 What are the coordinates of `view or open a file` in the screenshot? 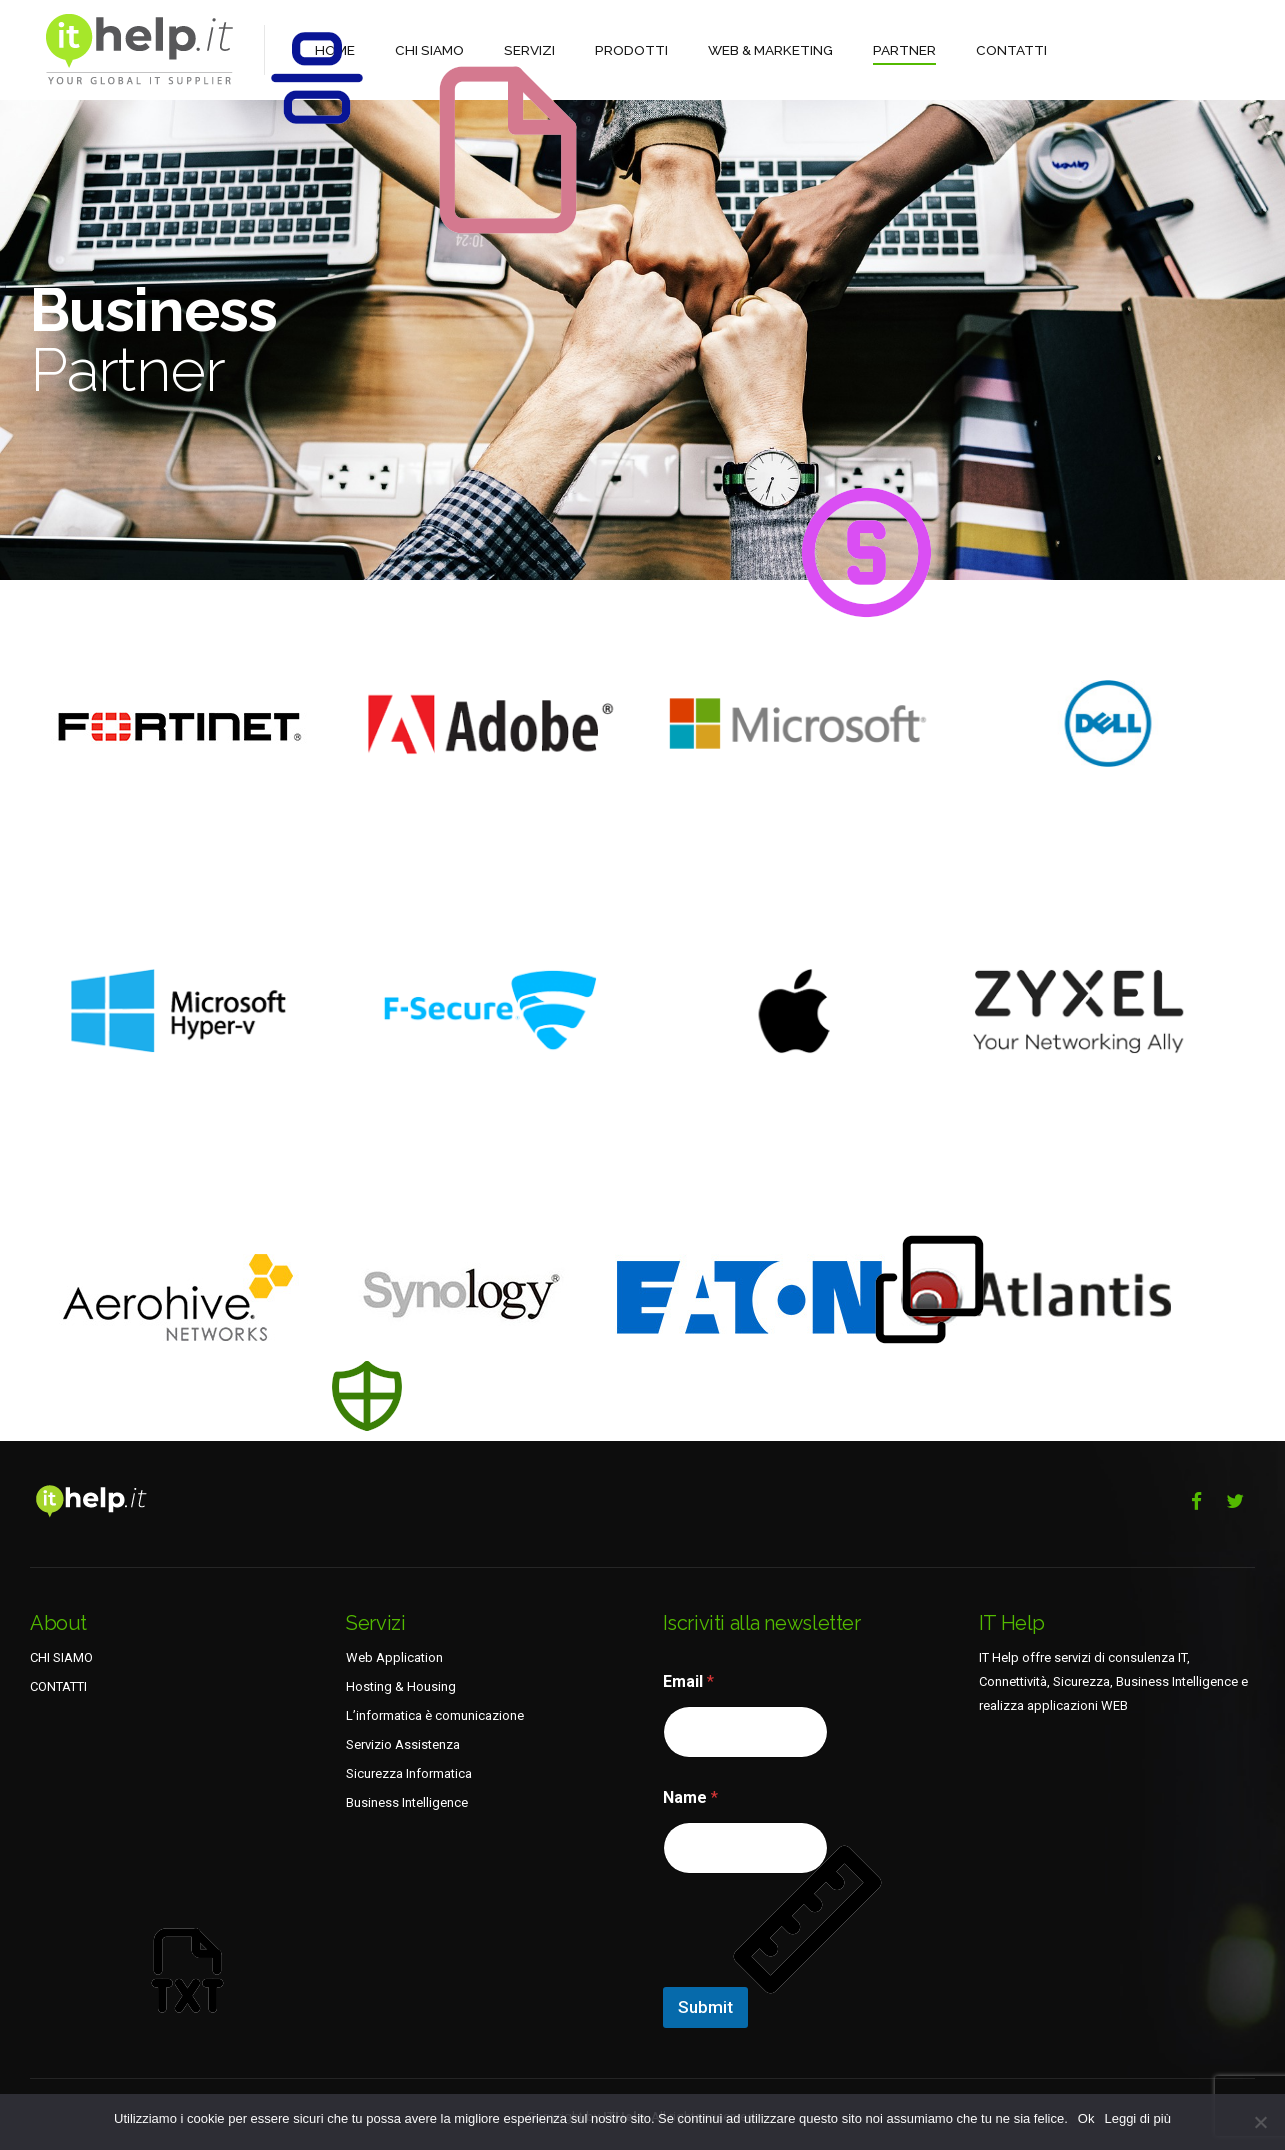 It's located at (508, 150).